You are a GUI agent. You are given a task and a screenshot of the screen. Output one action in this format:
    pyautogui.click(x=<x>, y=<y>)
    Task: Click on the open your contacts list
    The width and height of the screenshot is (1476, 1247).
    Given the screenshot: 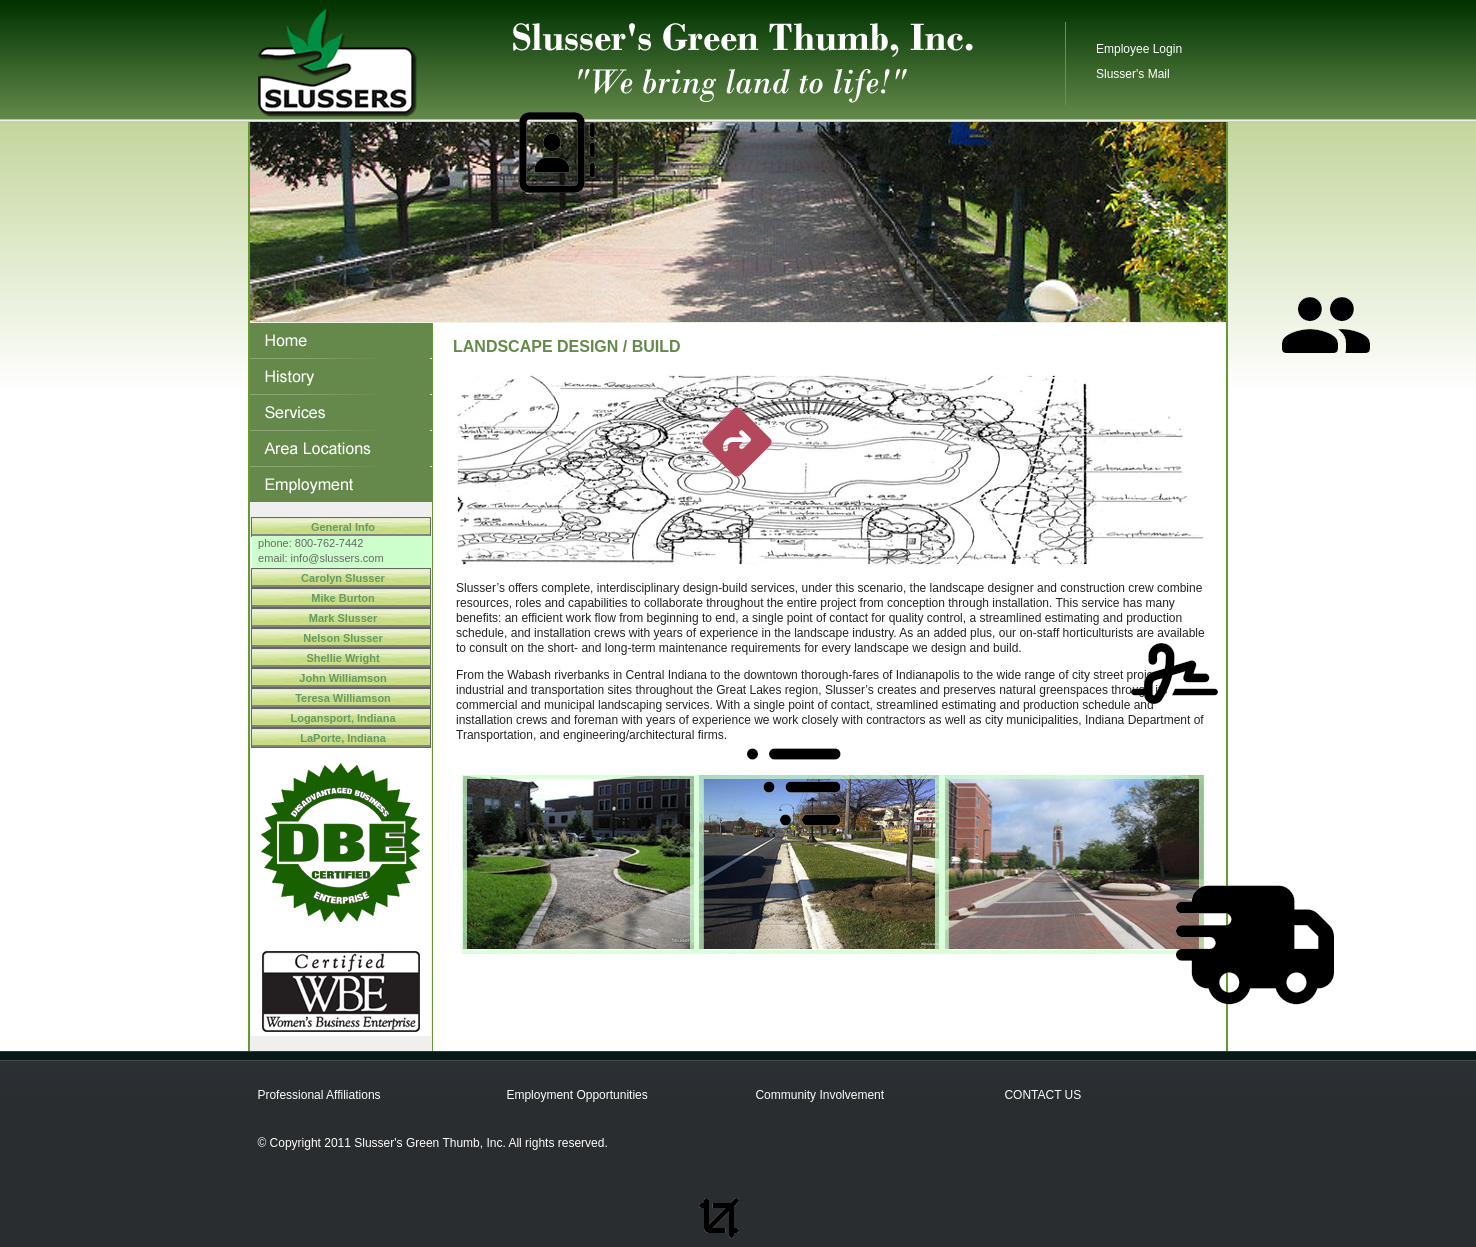 What is the action you would take?
    pyautogui.click(x=554, y=152)
    